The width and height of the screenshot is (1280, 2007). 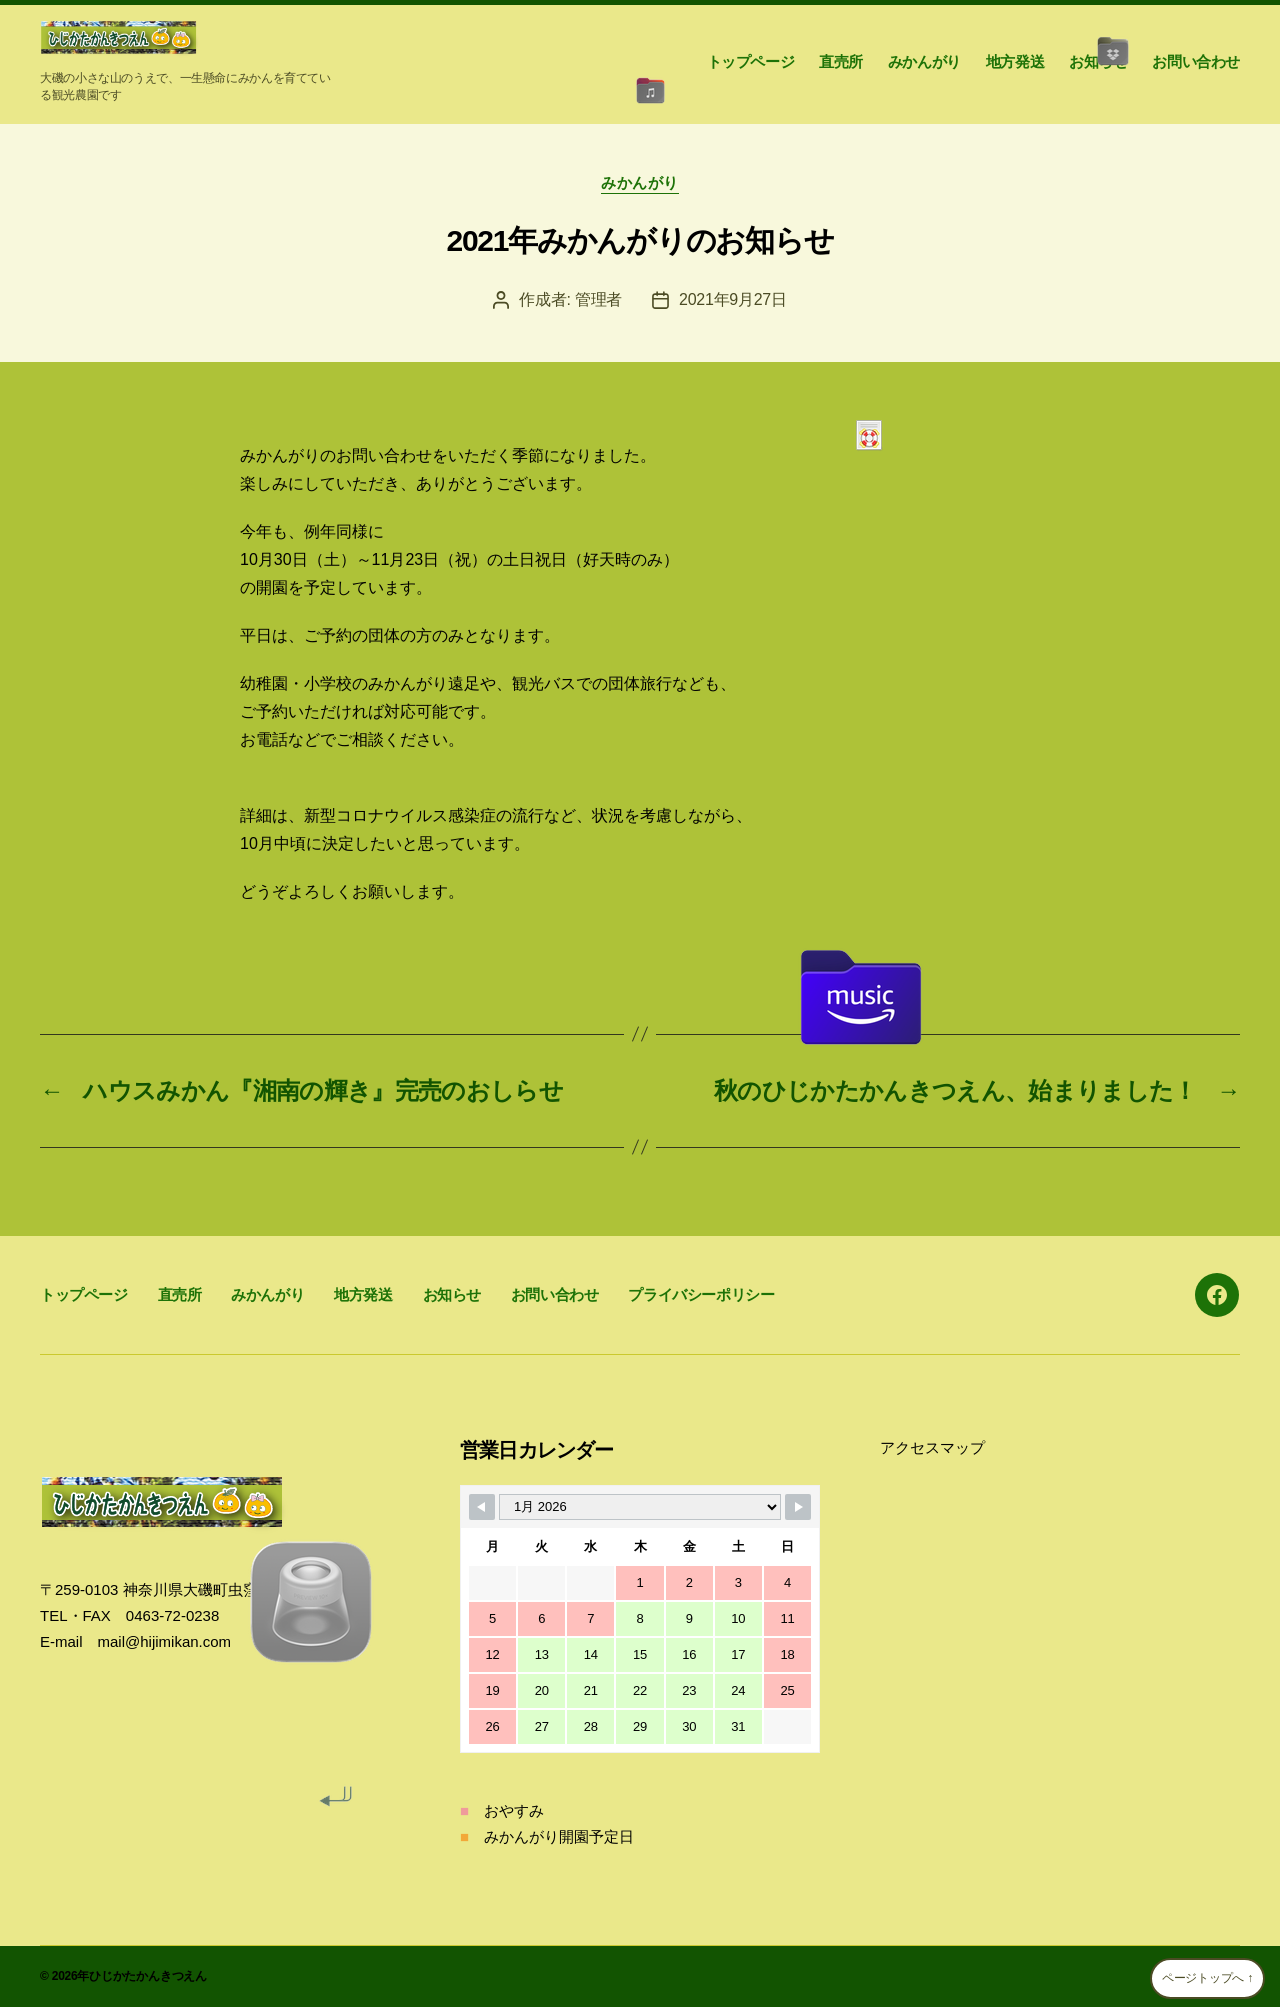 What do you see at coordinates (650, 90) in the screenshot?
I see `open your music folder` at bounding box center [650, 90].